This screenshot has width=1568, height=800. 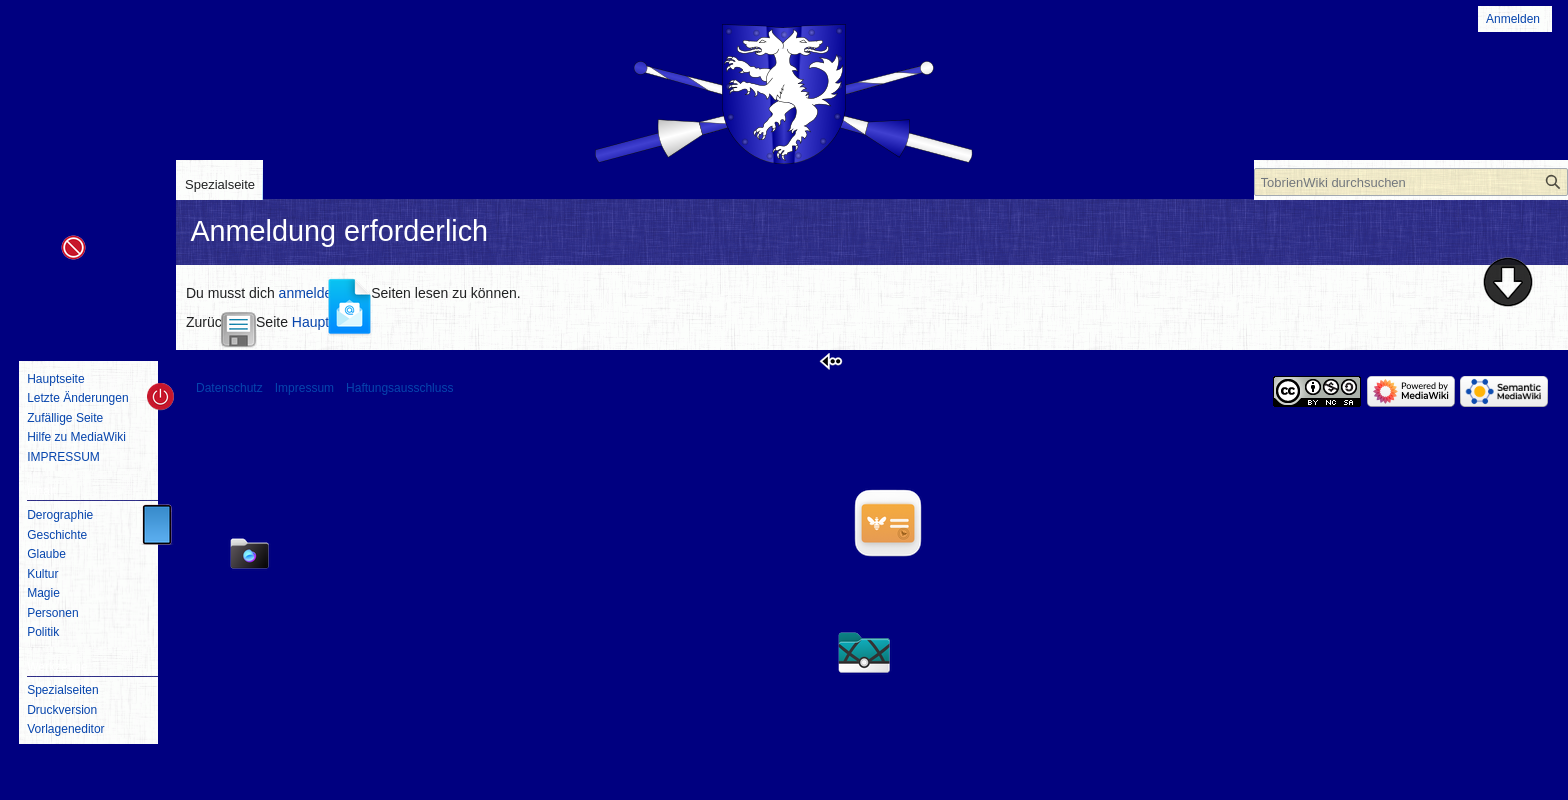 What do you see at coordinates (864, 654) in the screenshot?
I see `folder for pokémon net ball collection or related game assets` at bounding box center [864, 654].